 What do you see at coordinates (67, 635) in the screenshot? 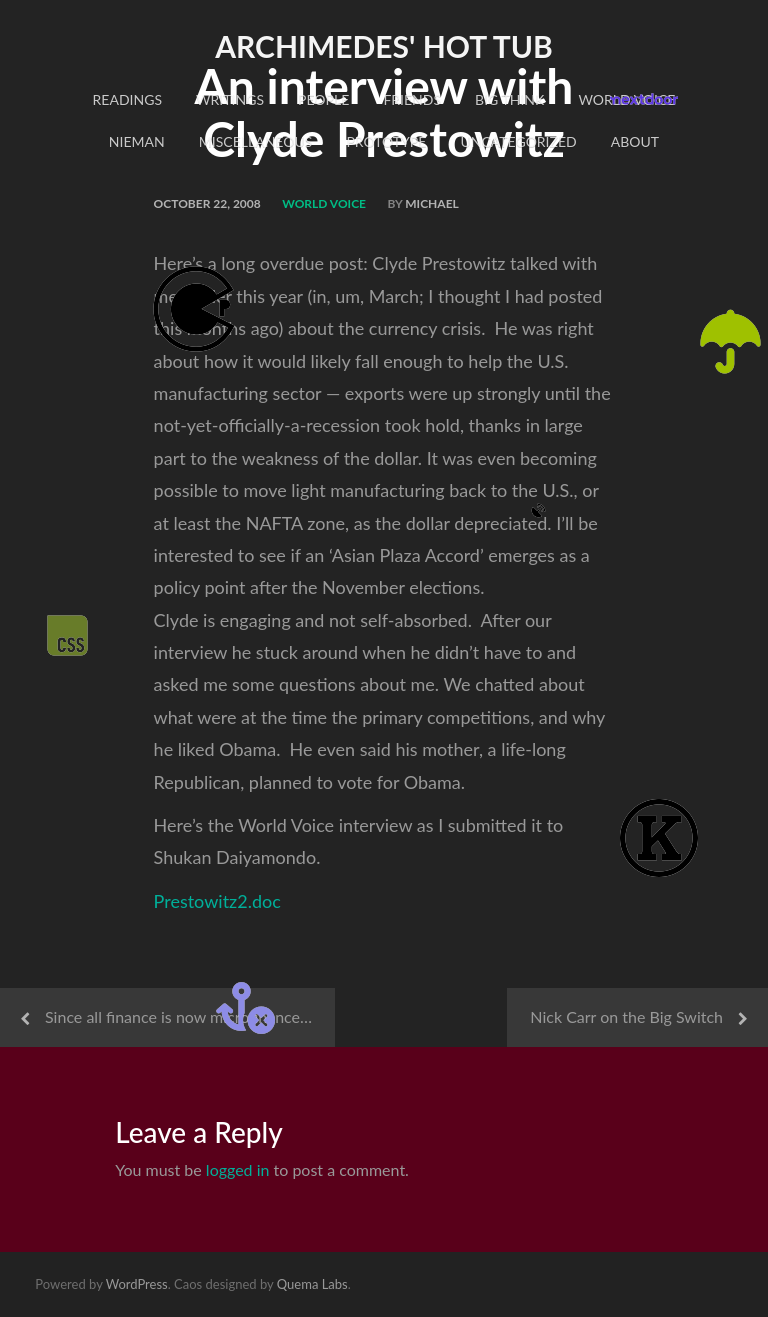
I see `CSS programming language logo` at bounding box center [67, 635].